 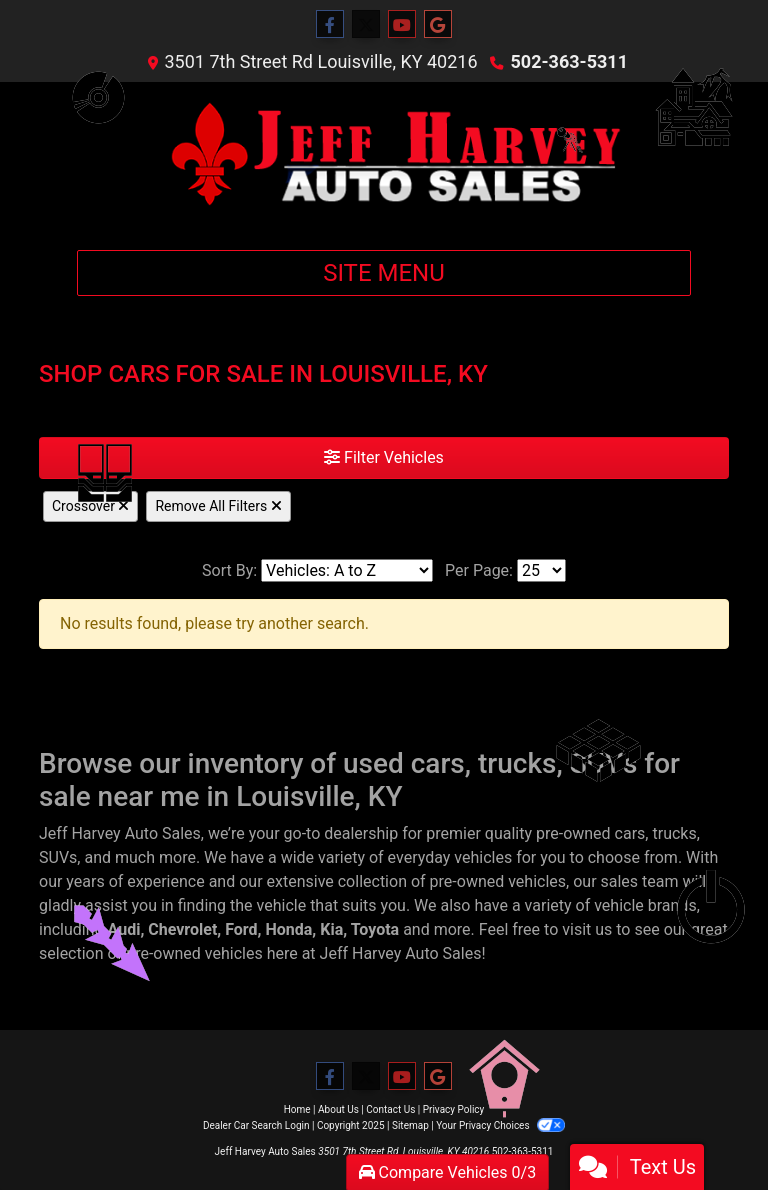 What do you see at coordinates (694, 107) in the screenshot?
I see `access haunted house level or spooky game area` at bounding box center [694, 107].